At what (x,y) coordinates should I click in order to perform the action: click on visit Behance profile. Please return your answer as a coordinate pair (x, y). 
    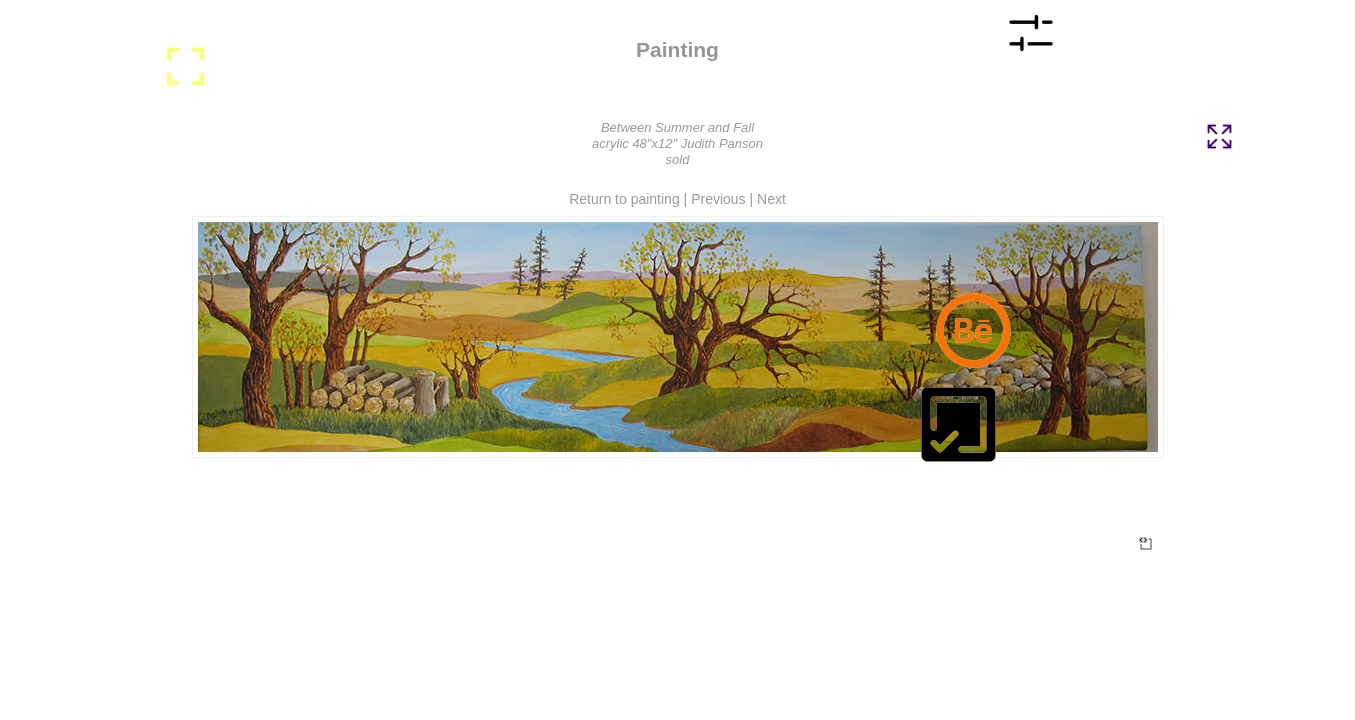
    Looking at the image, I should click on (973, 330).